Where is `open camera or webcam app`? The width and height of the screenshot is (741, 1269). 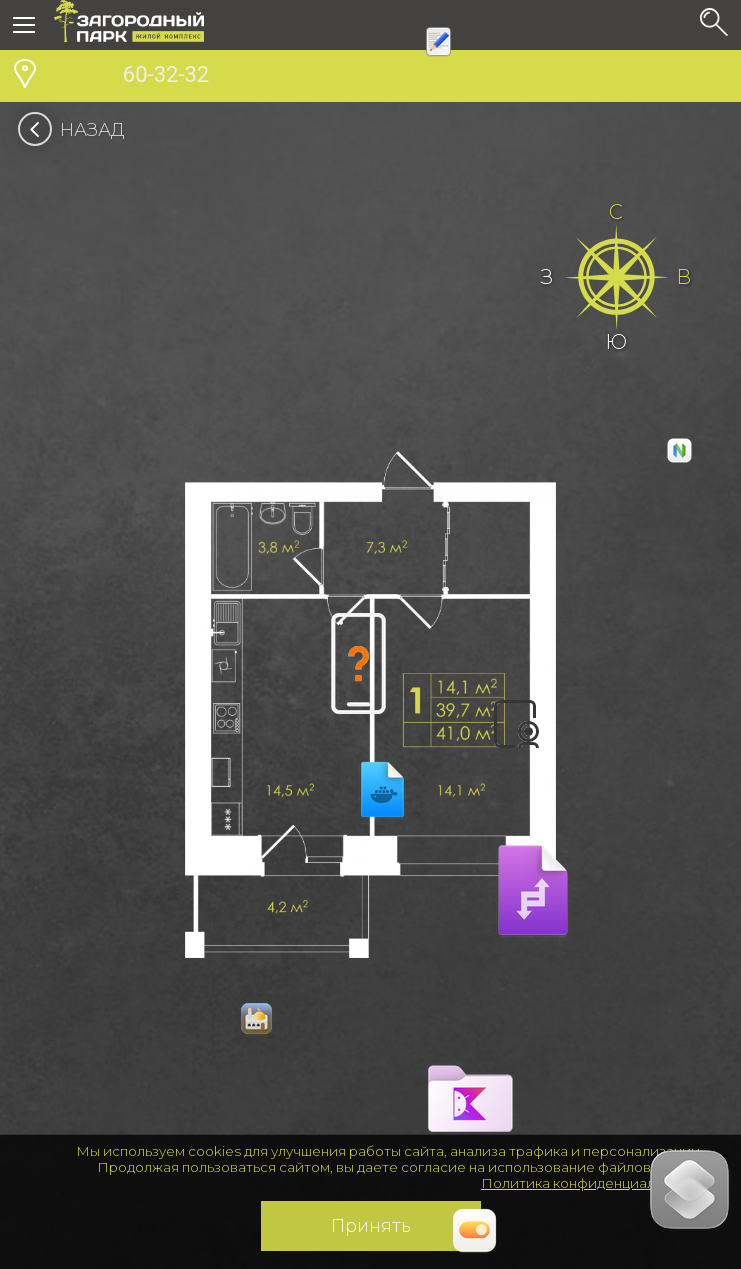 open camera or webcam app is located at coordinates (515, 724).